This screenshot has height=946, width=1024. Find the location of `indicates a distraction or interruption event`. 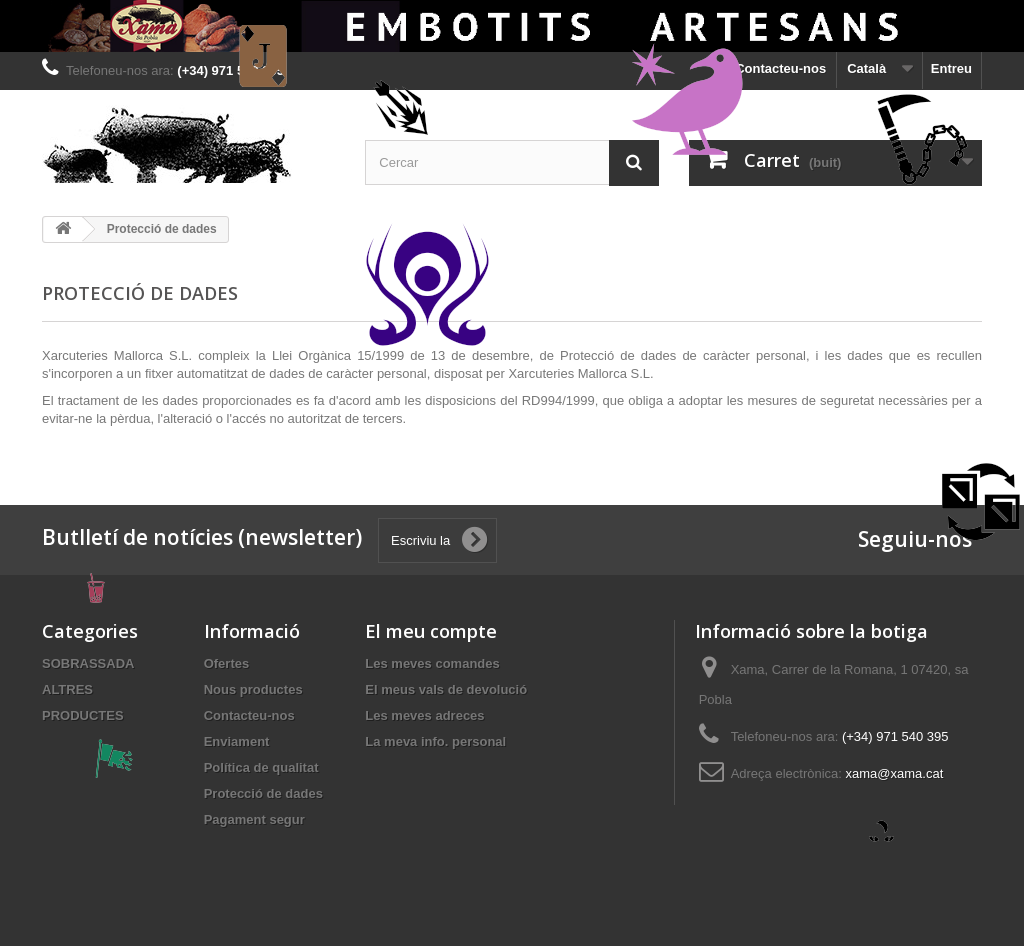

indicates a distraction or interruption event is located at coordinates (687, 98).